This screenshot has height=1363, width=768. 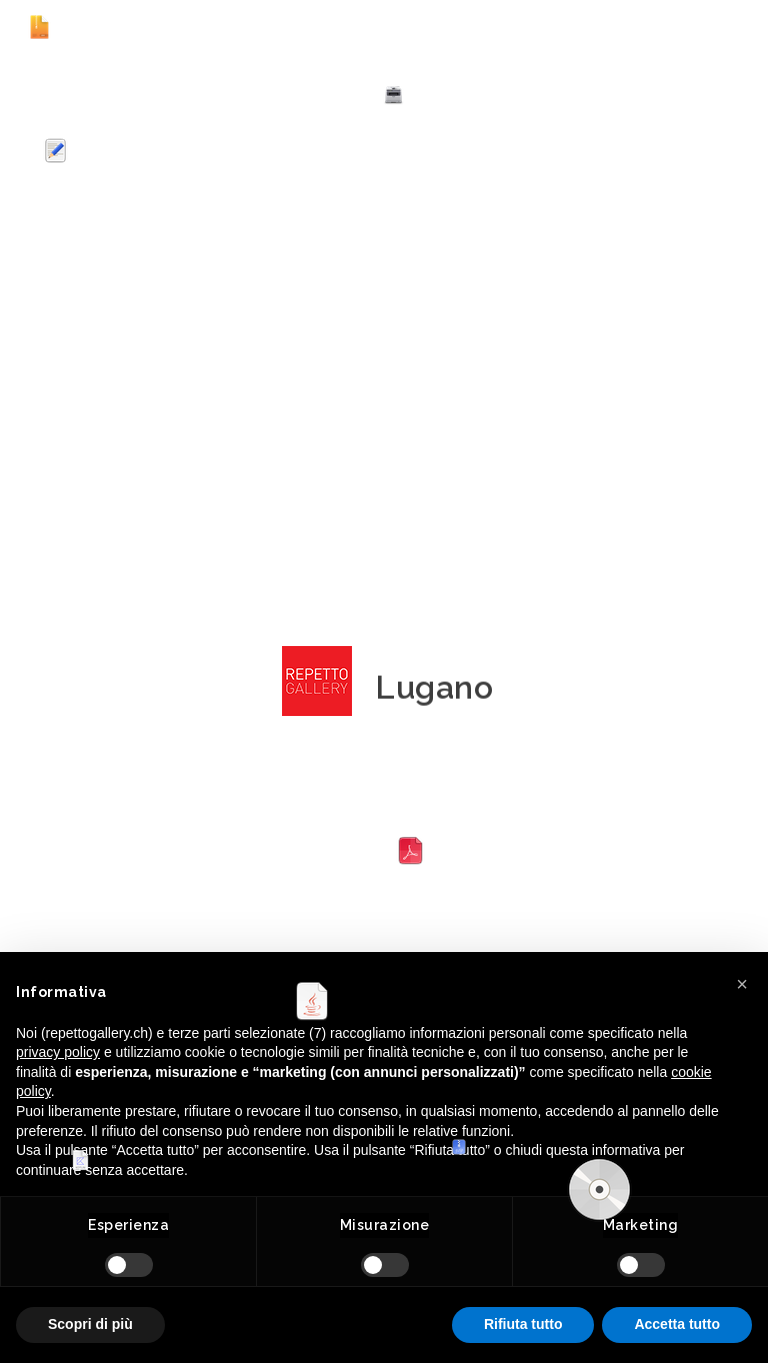 What do you see at coordinates (80, 1160) in the screenshot?
I see `a kotlin source code file` at bounding box center [80, 1160].